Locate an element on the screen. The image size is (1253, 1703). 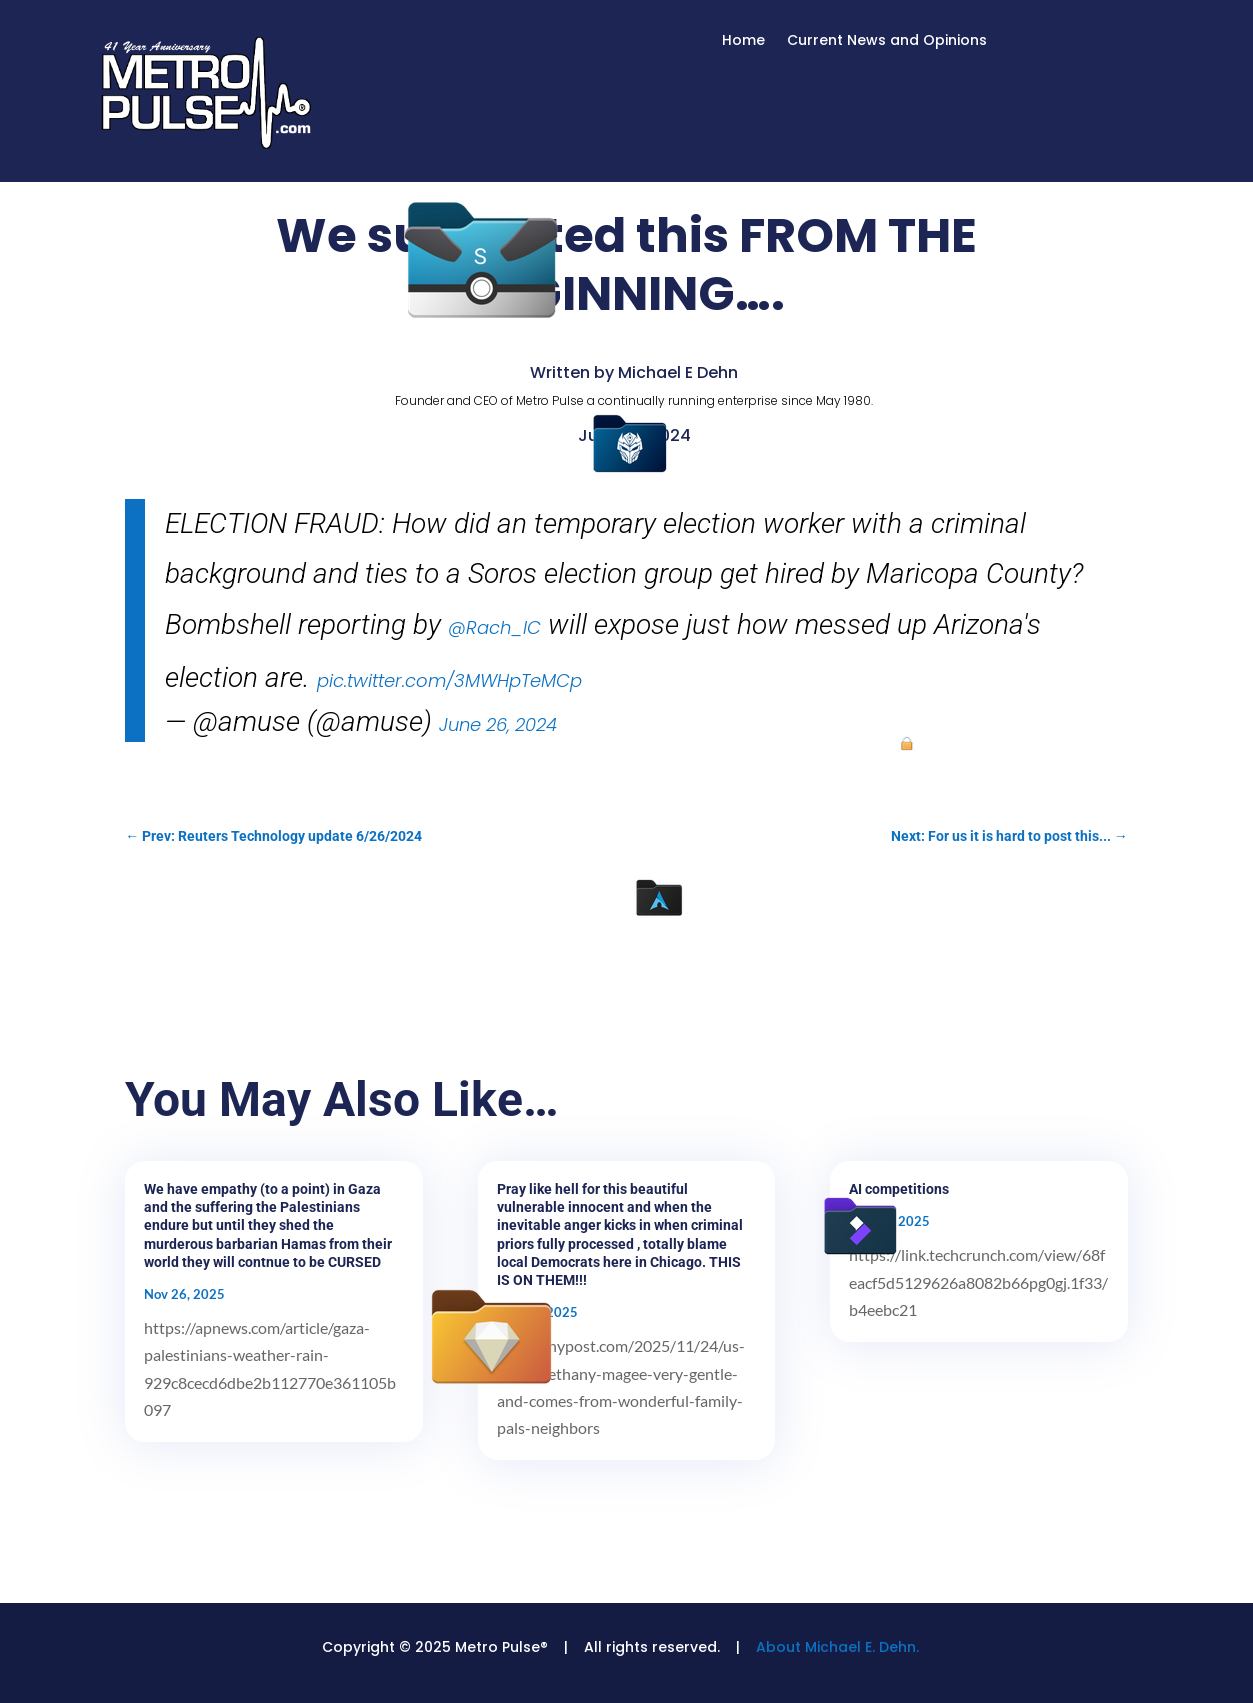
indicates a locked or protected item is located at coordinates (907, 743).